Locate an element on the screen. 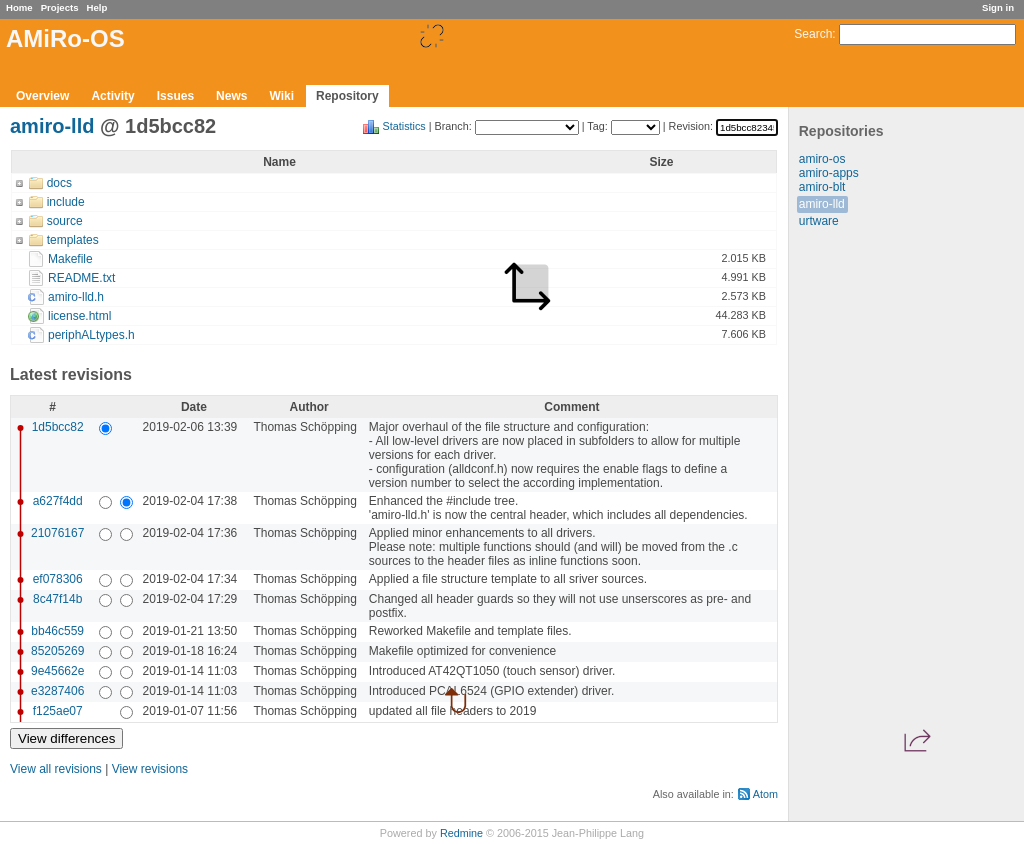  undo or go back to previous state is located at coordinates (456, 700).